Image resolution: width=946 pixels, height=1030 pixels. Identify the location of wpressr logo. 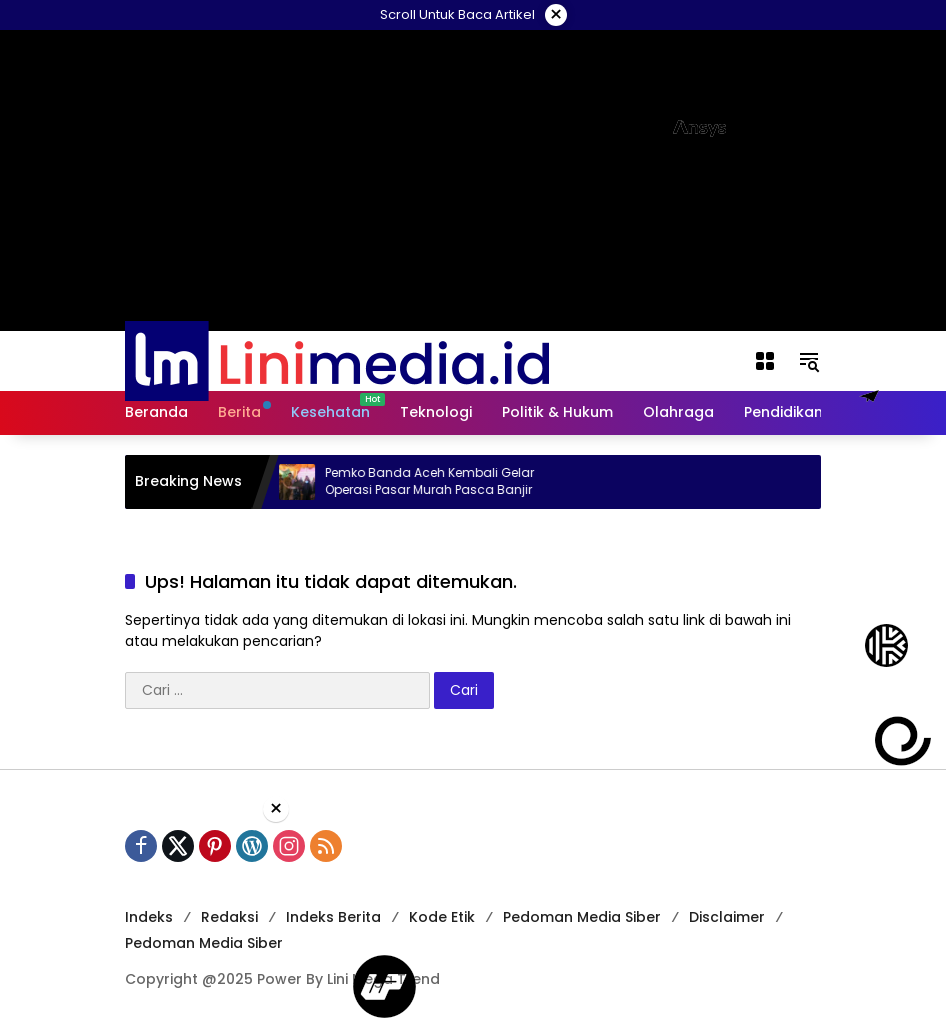
(384, 986).